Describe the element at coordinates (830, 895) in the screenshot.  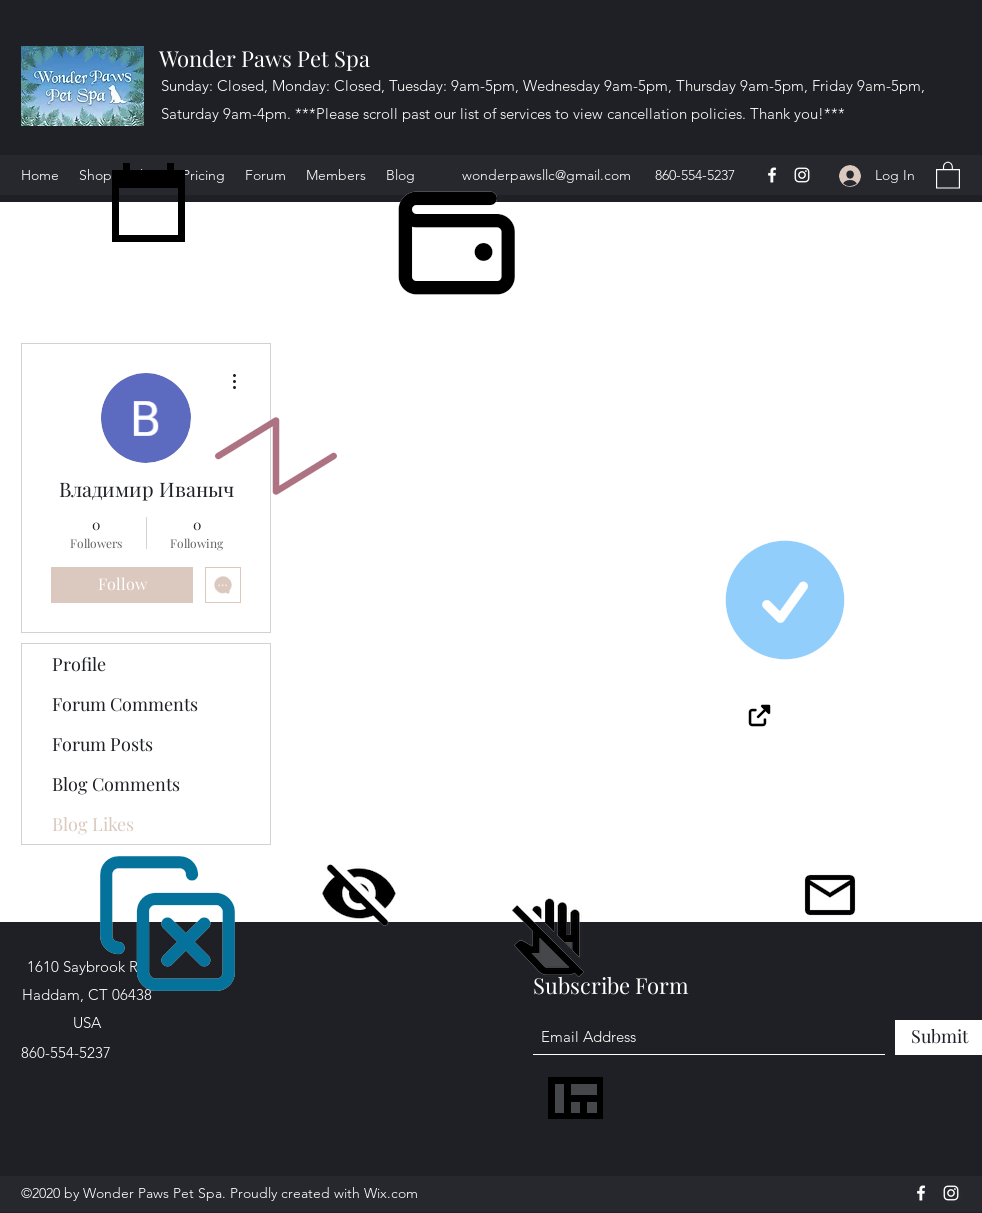
I see `open your email inbox` at that location.